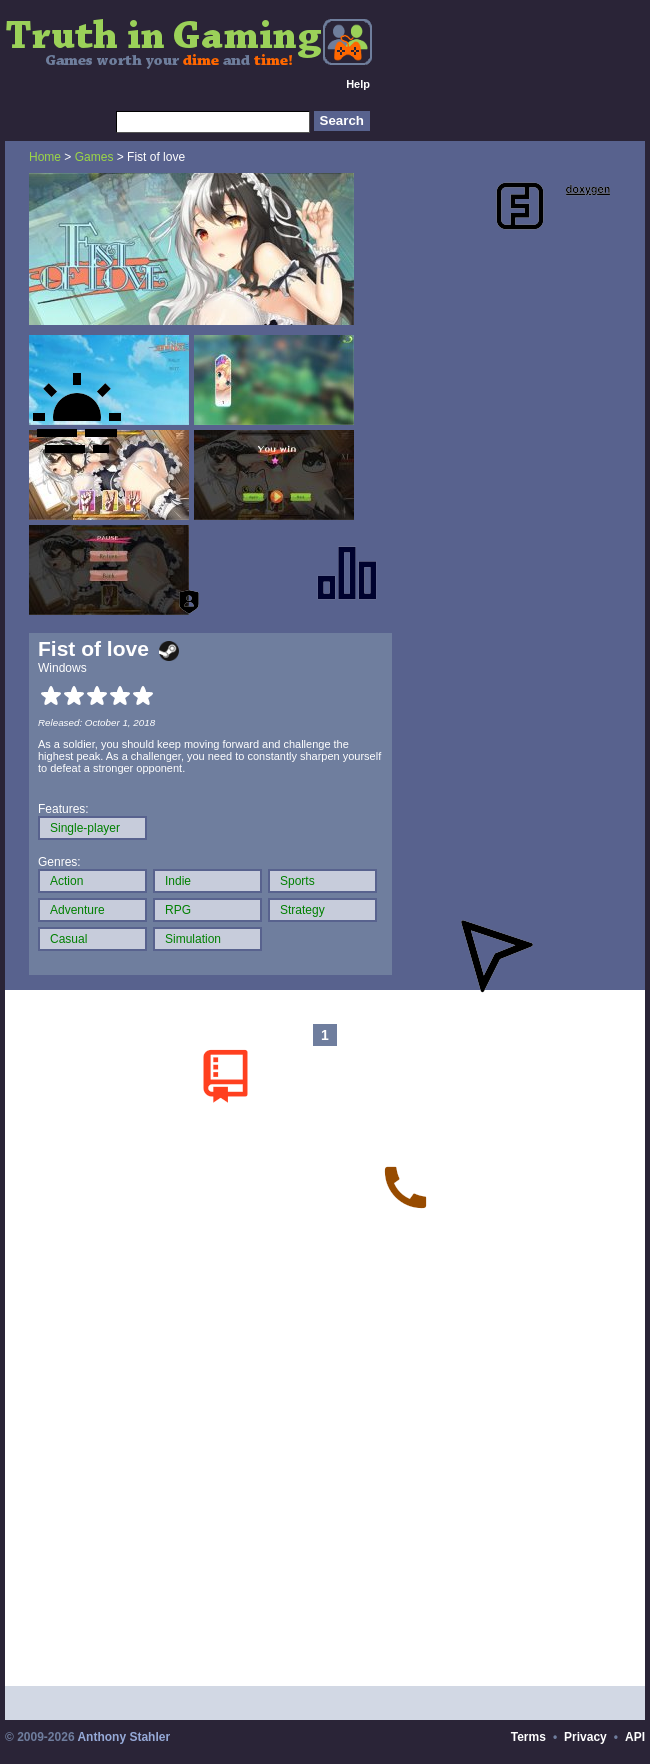 Image resolution: width=650 pixels, height=1764 pixels. Describe the element at coordinates (405, 1187) in the screenshot. I see `make a phone call` at that location.